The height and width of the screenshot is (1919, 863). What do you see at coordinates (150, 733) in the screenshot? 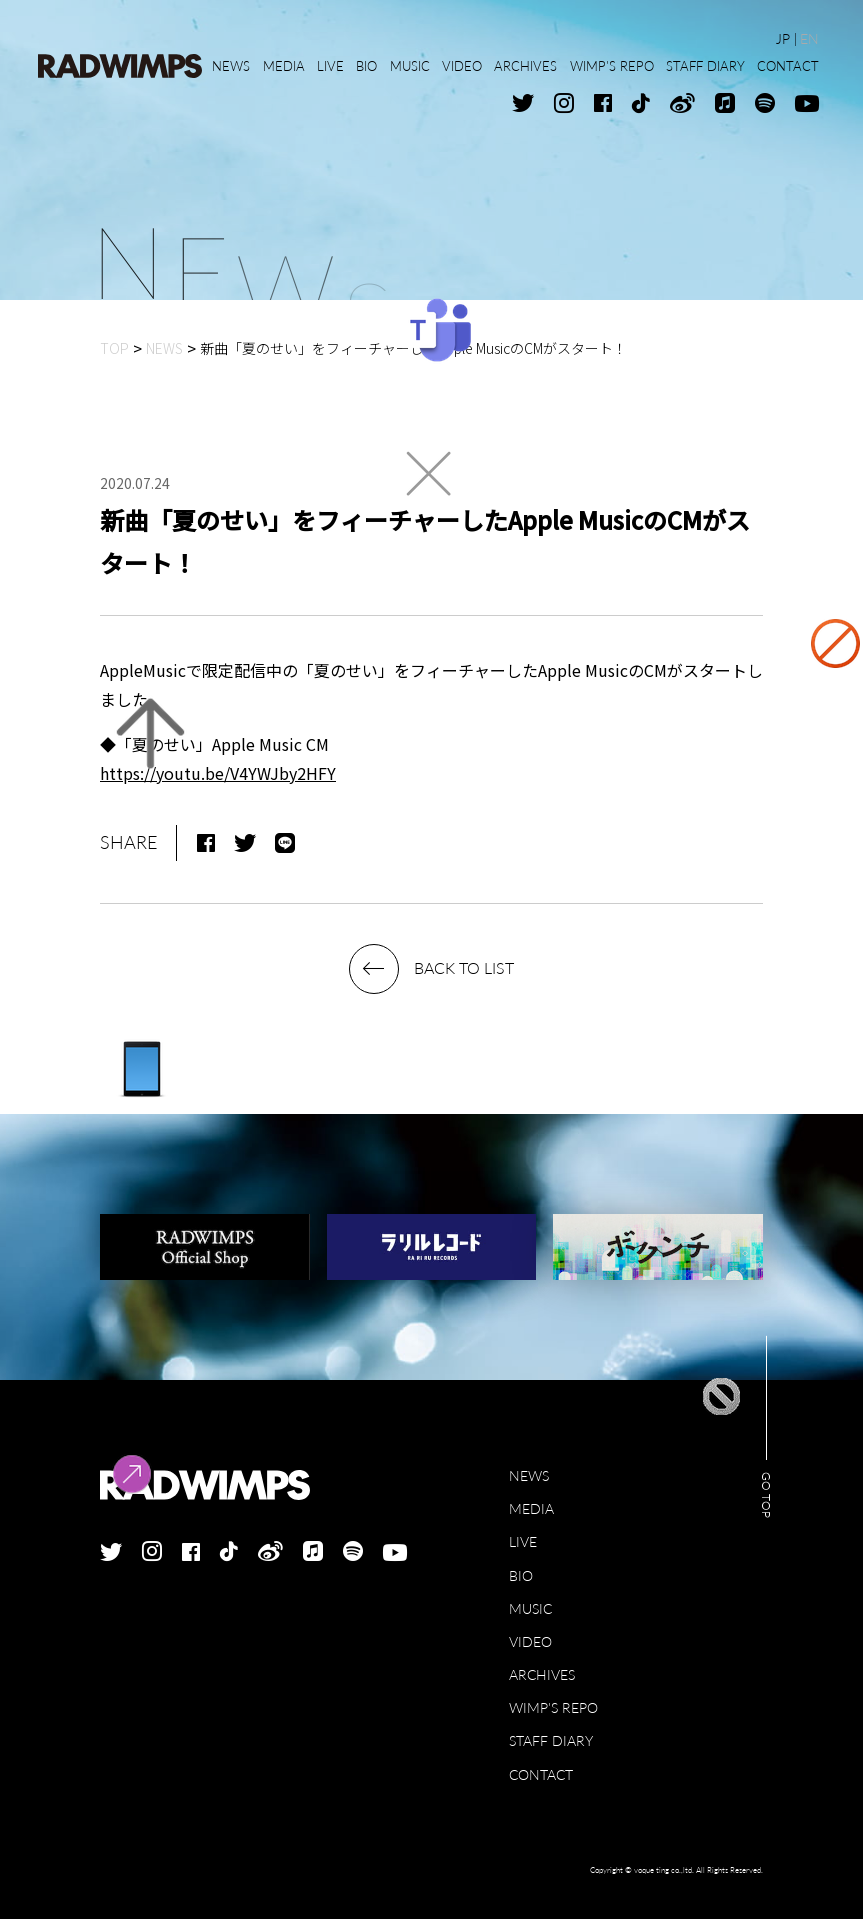
I see `upload file or content` at bounding box center [150, 733].